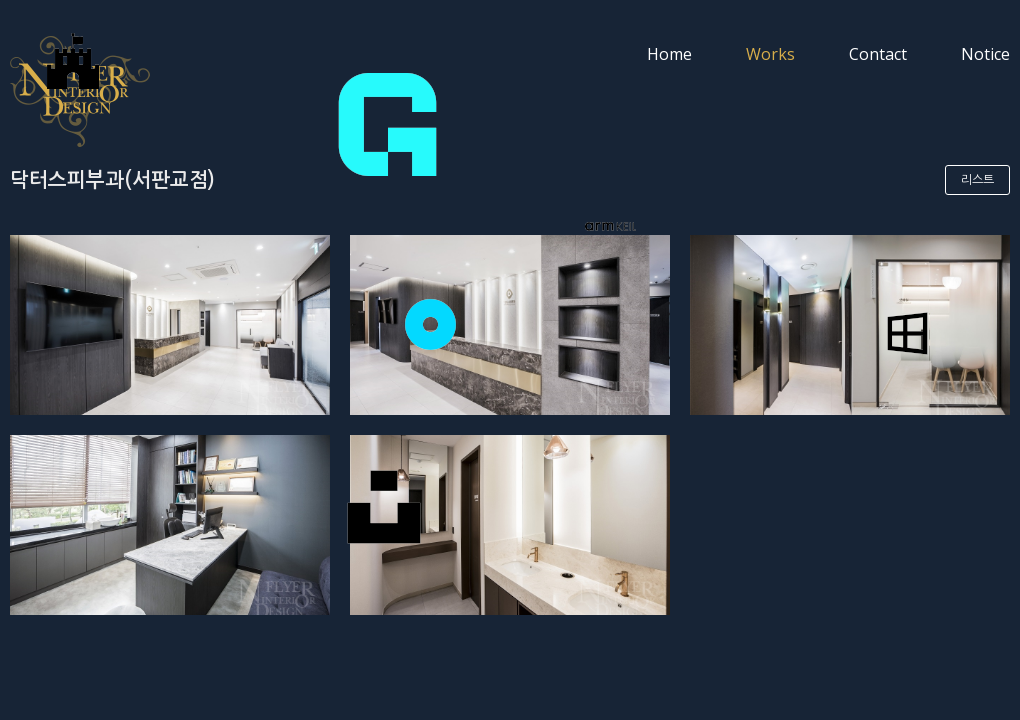 The image size is (1020, 720). Describe the element at coordinates (387, 124) in the screenshot. I see `Grid.ai company logo` at that location.